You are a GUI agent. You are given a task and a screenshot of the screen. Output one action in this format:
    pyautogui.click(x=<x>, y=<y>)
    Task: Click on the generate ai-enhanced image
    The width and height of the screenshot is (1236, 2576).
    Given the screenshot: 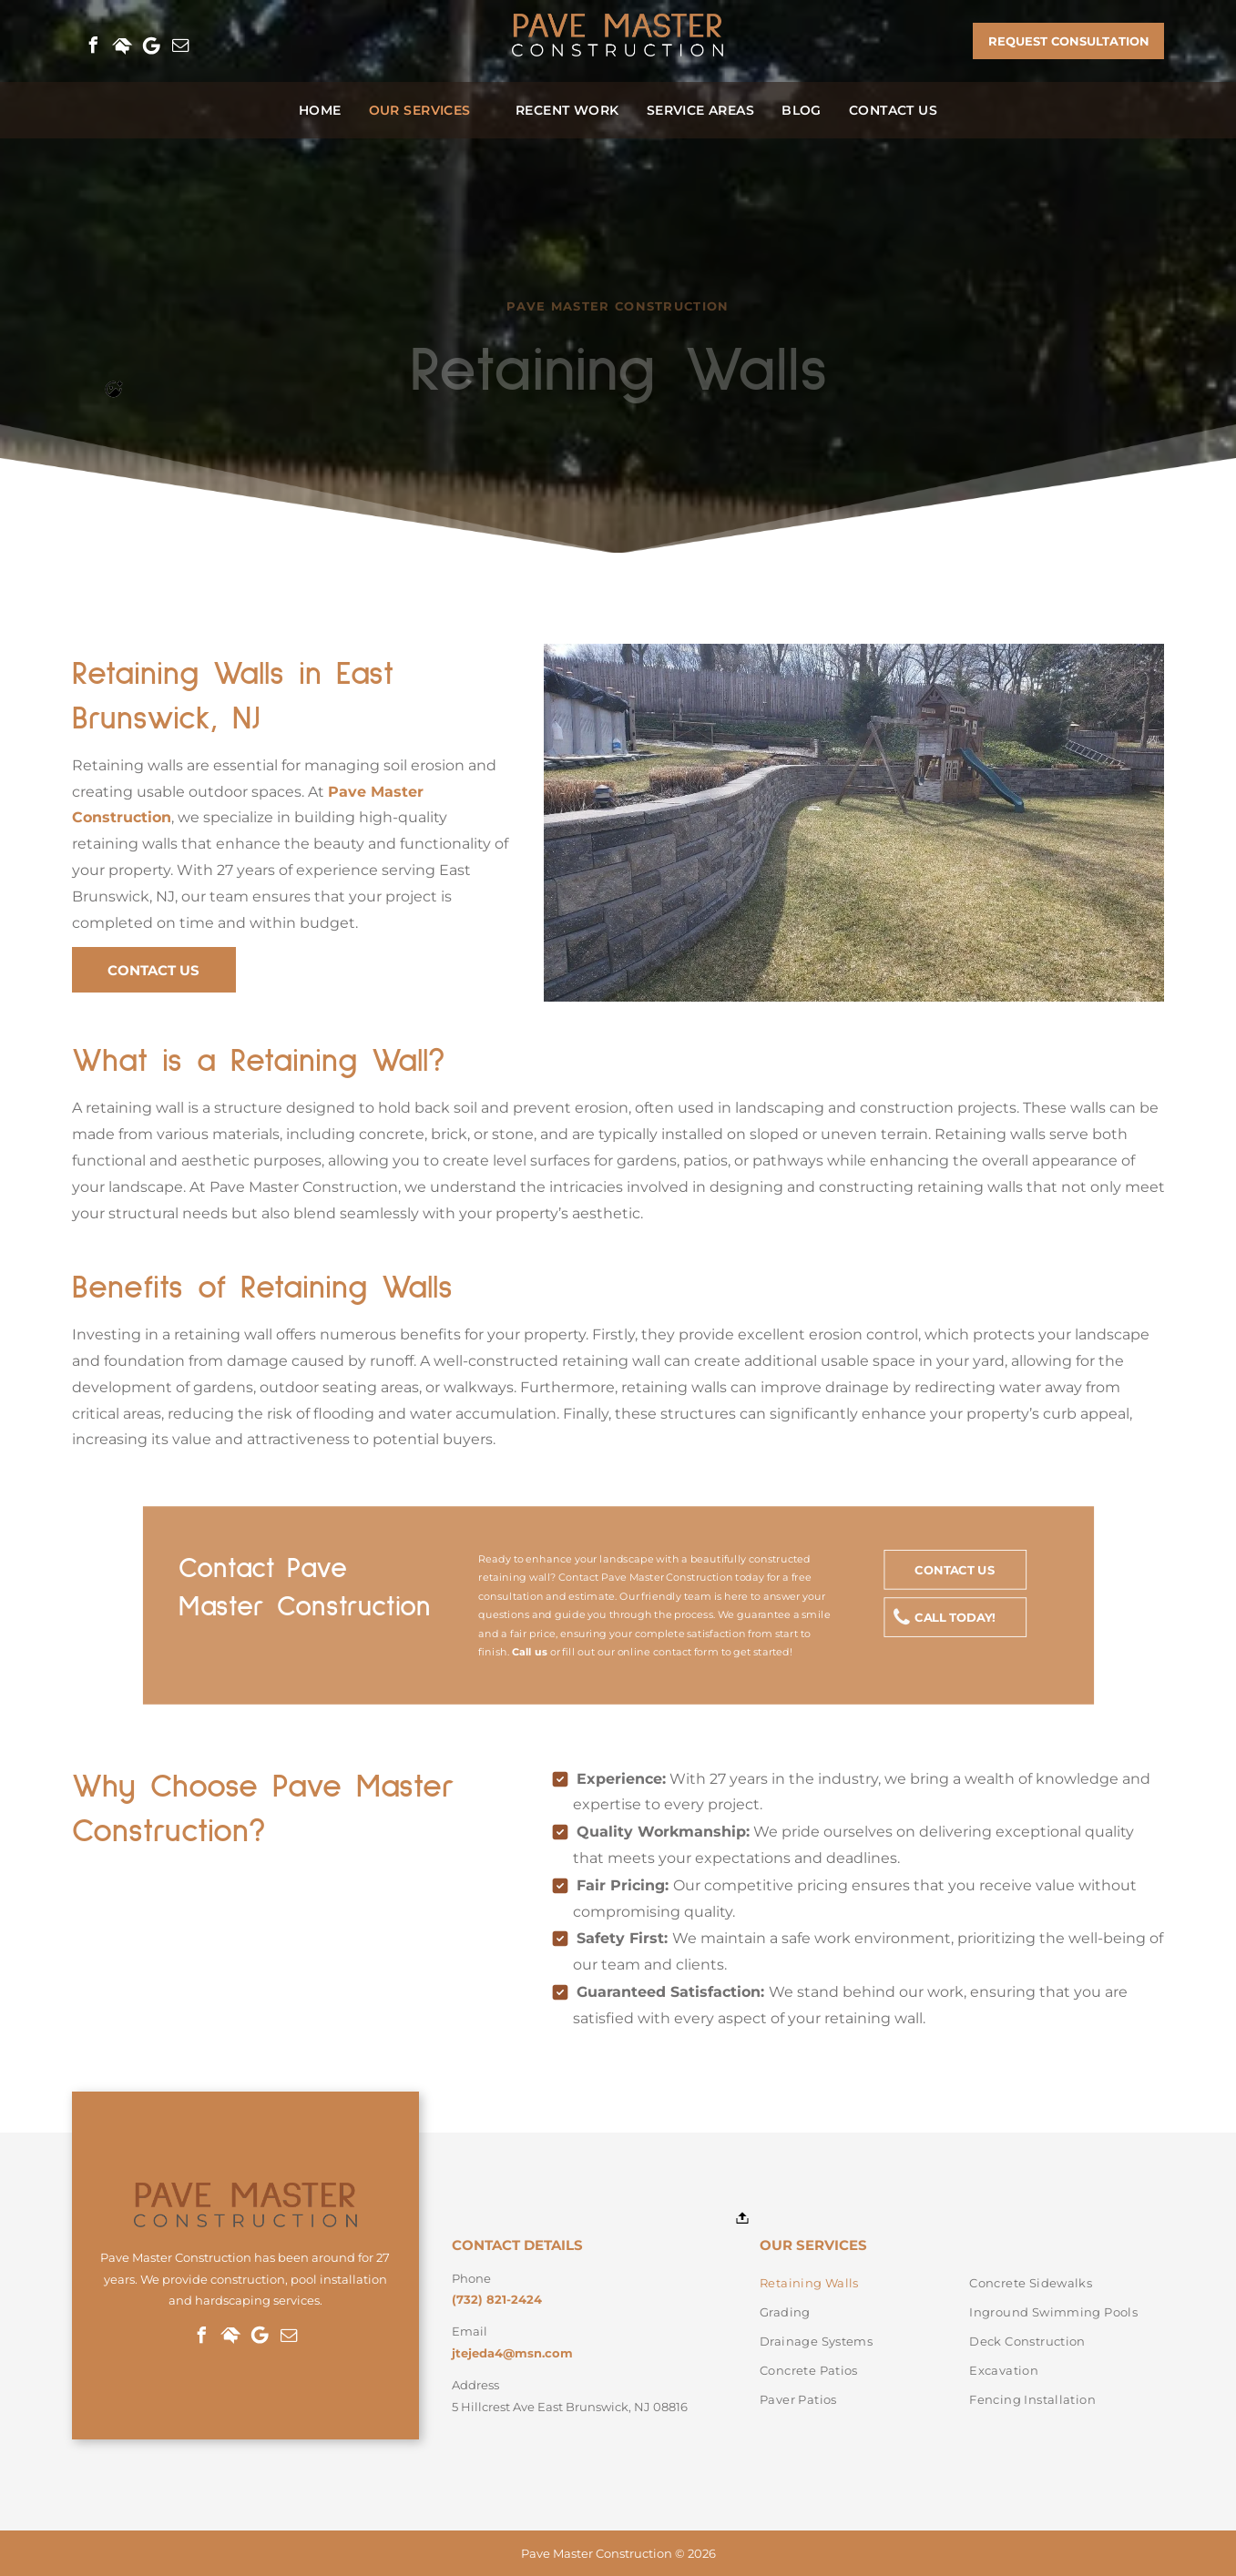 What is the action you would take?
    pyautogui.click(x=113, y=389)
    